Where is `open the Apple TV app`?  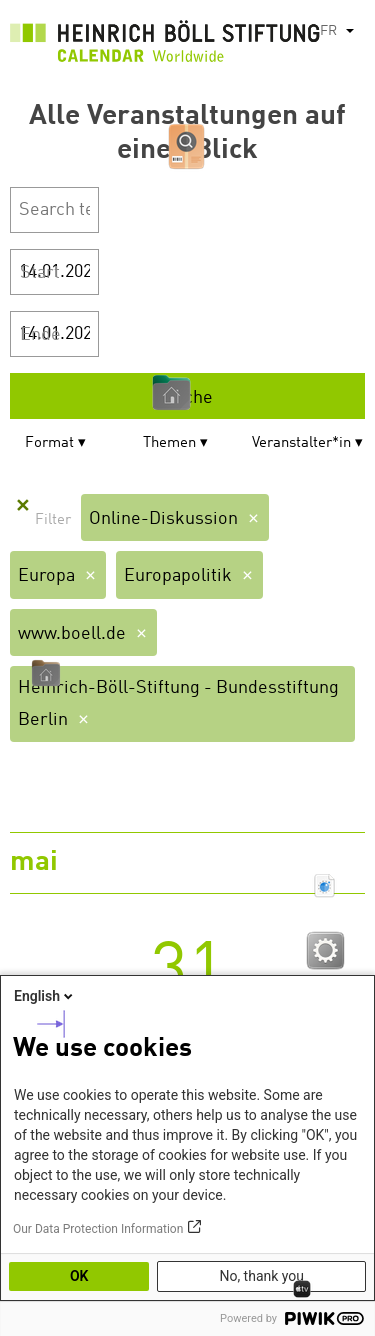
open the Apple TV app is located at coordinates (302, 1289).